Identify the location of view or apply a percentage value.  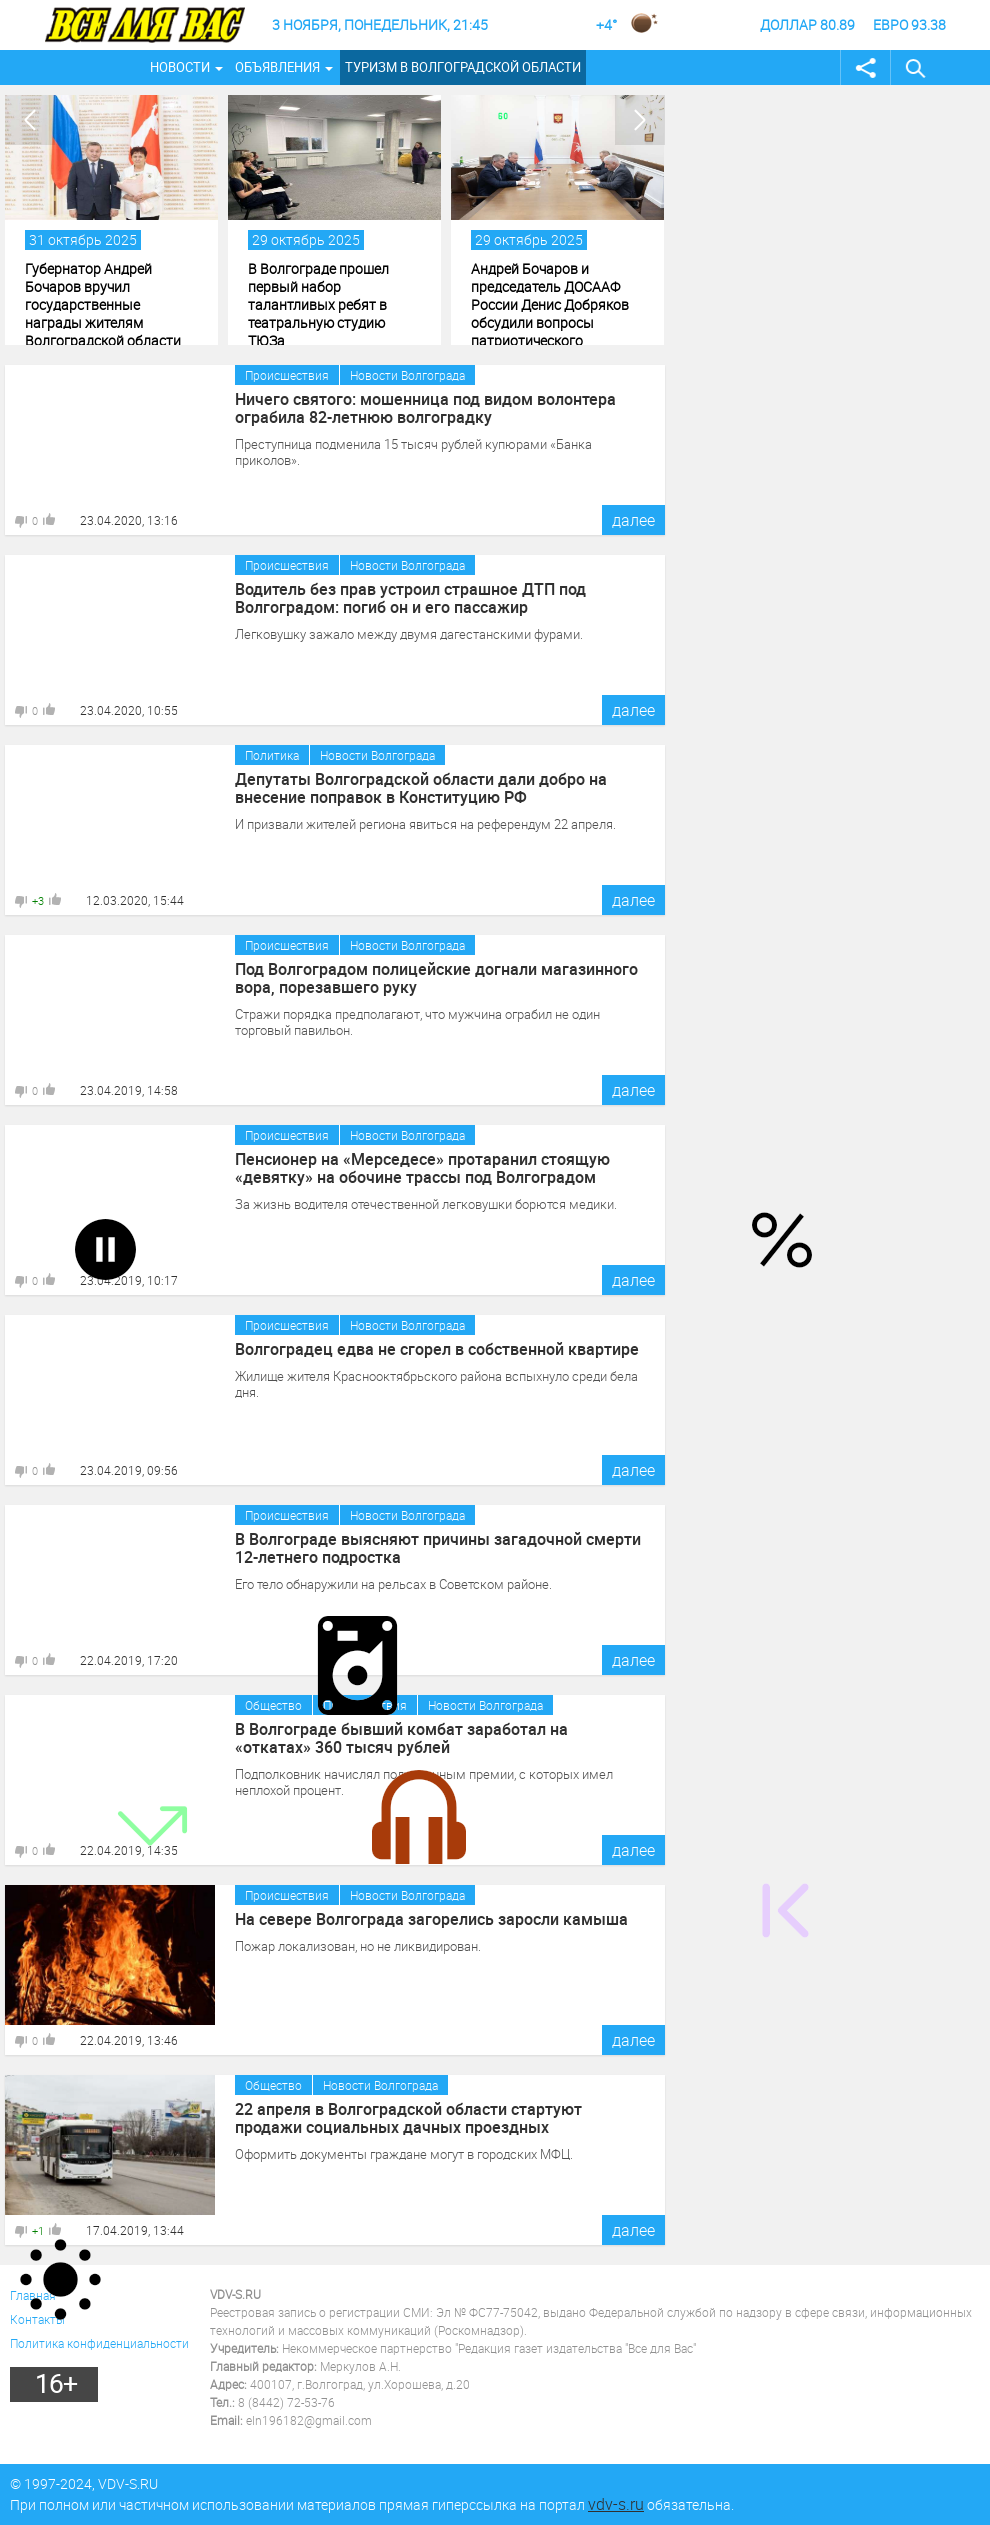
(782, 1240).